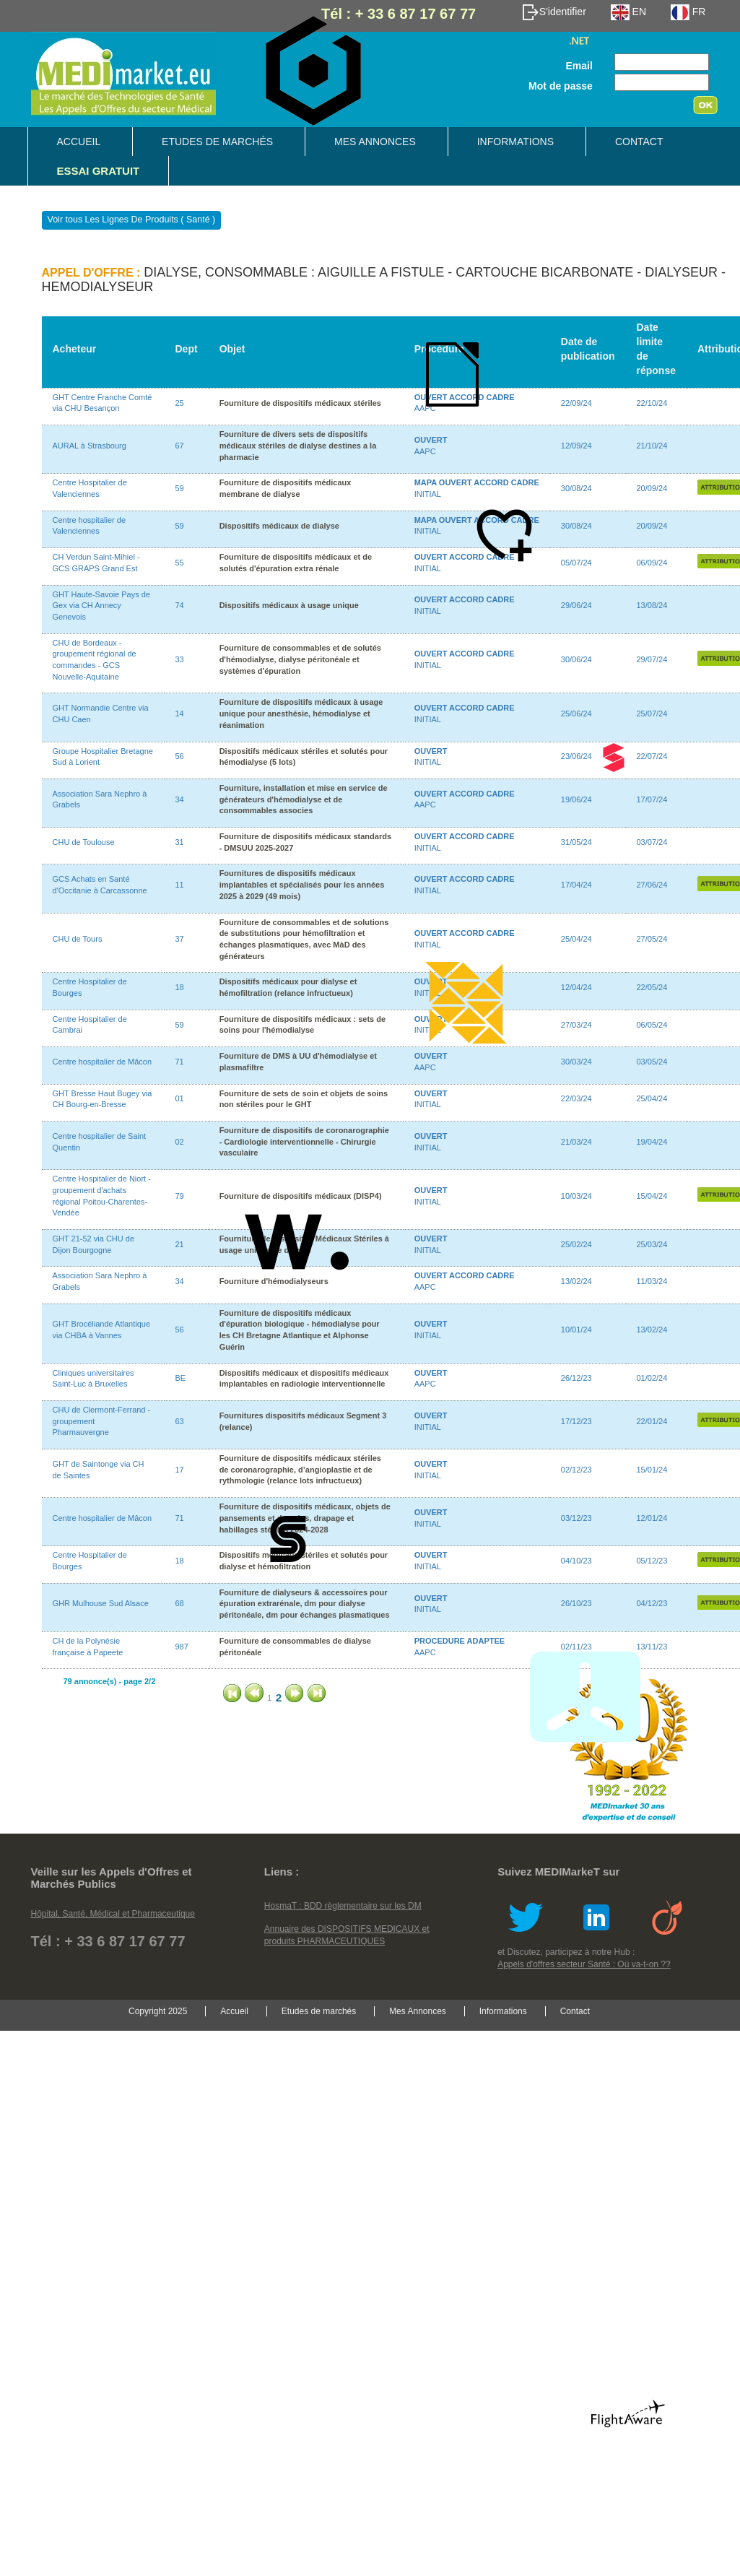  I want to click on k3s lightweight kubernetes distribution logo, so click(585, 1696).